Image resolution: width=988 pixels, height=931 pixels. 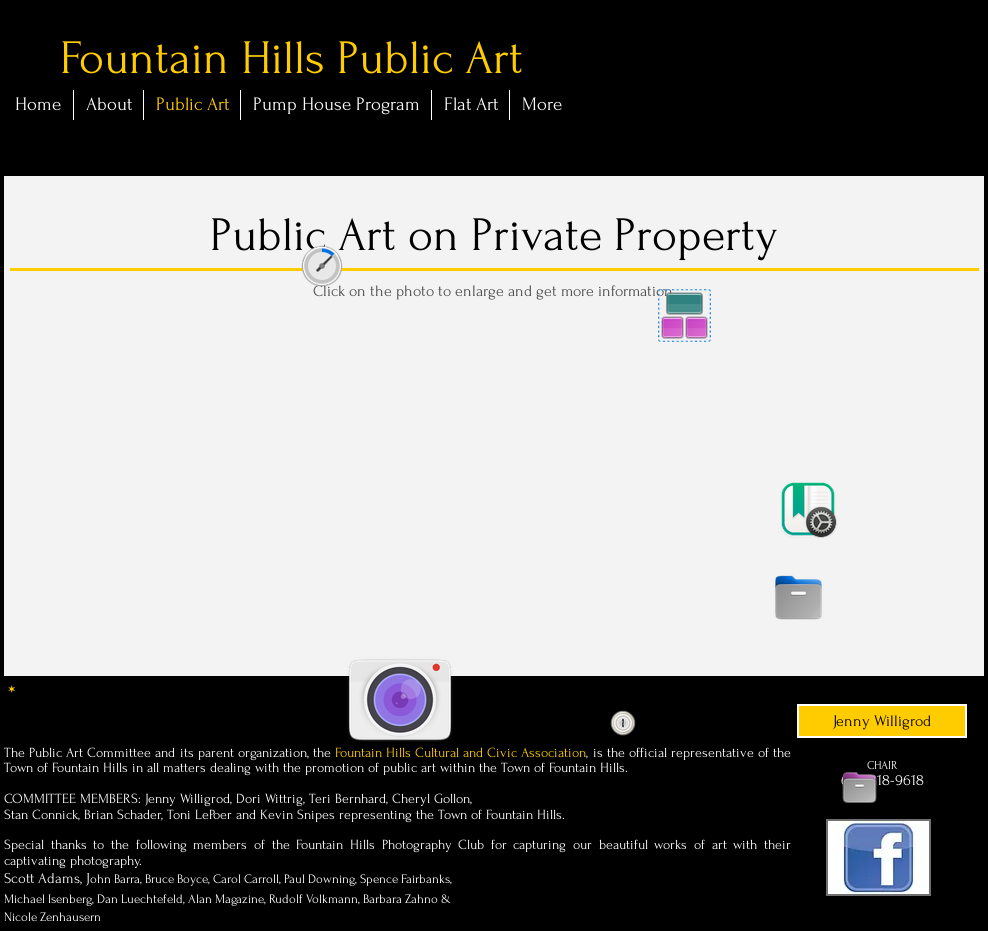 What do you see at coordinates (808, 509) in the screenshot?
I see `open calibre ebook editor` at bounding box center [808, 509].